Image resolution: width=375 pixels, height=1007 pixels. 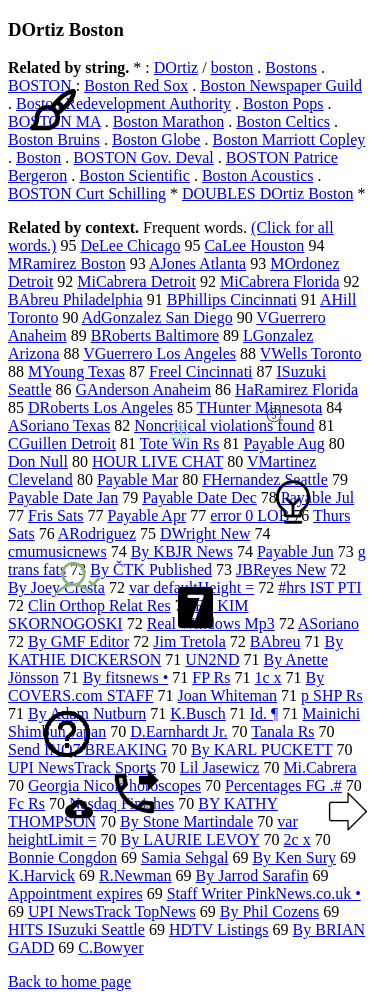 What do you see at coordinates (195, 607) in the screenshot?
I see `indicates the number seven in a sequence or list` at bounding box center [195, 607].